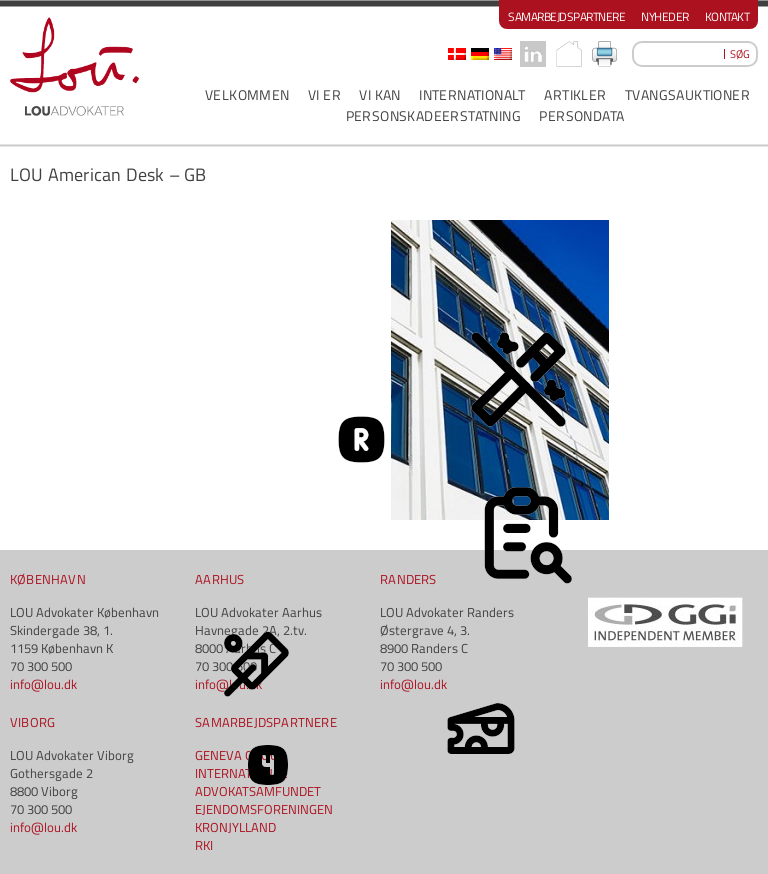  Describe the element at coordinates (526, 533) in the screenshot. I see `search through reports or documents` at that location.